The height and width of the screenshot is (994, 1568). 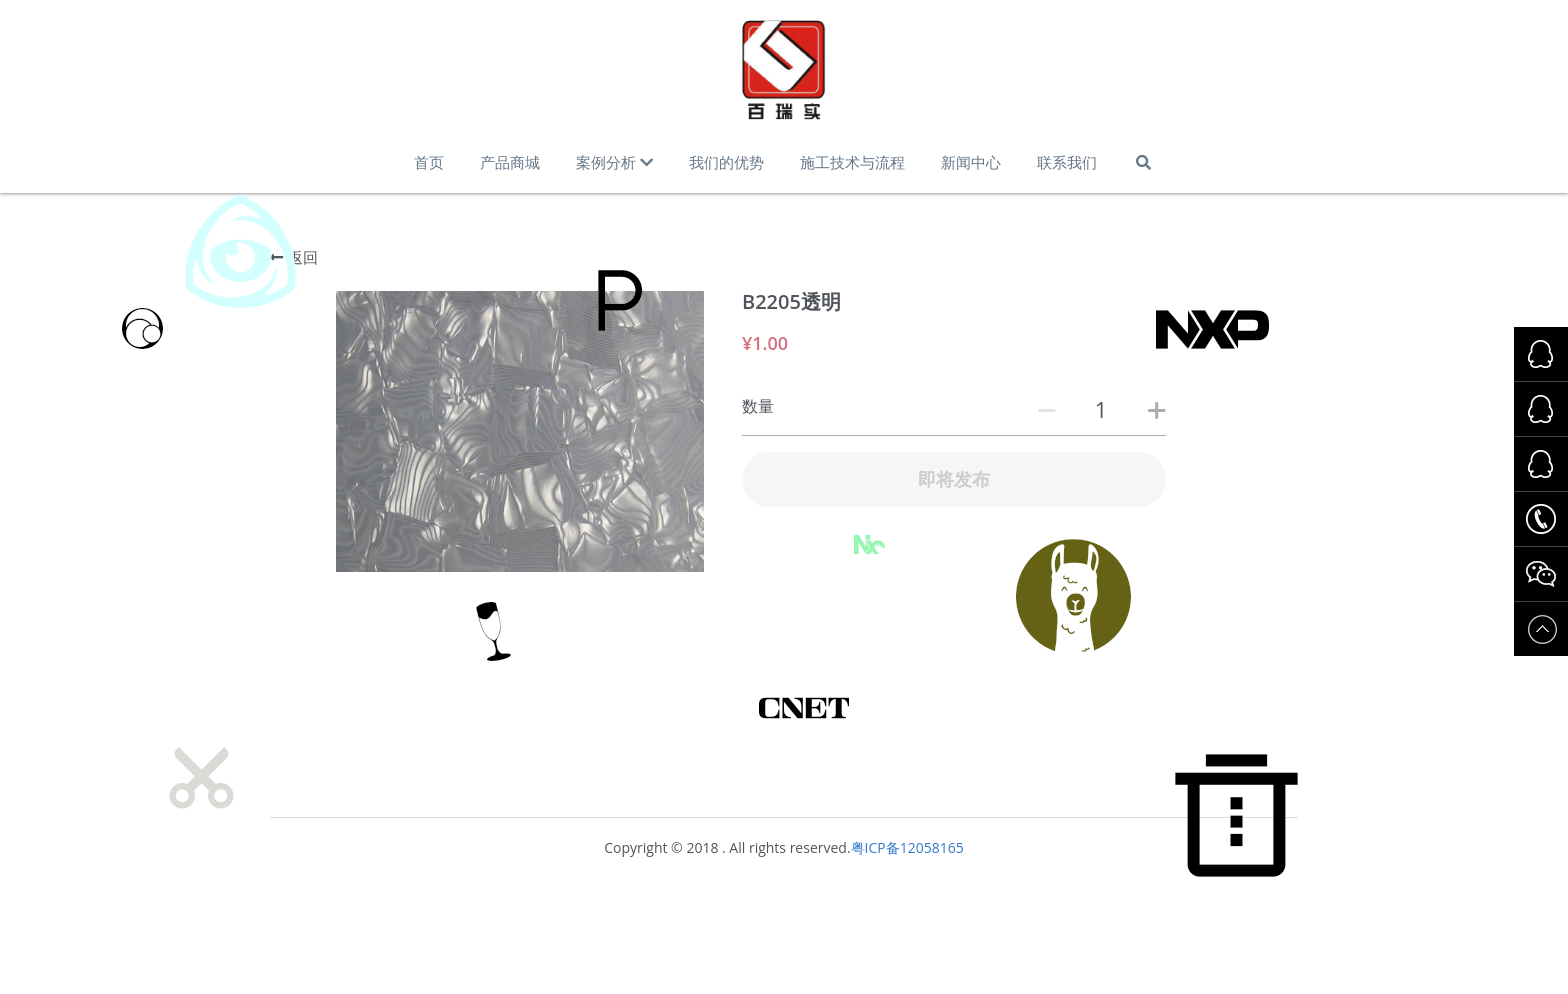 I want to click on nx build system logo, so click(x=869, y=544).